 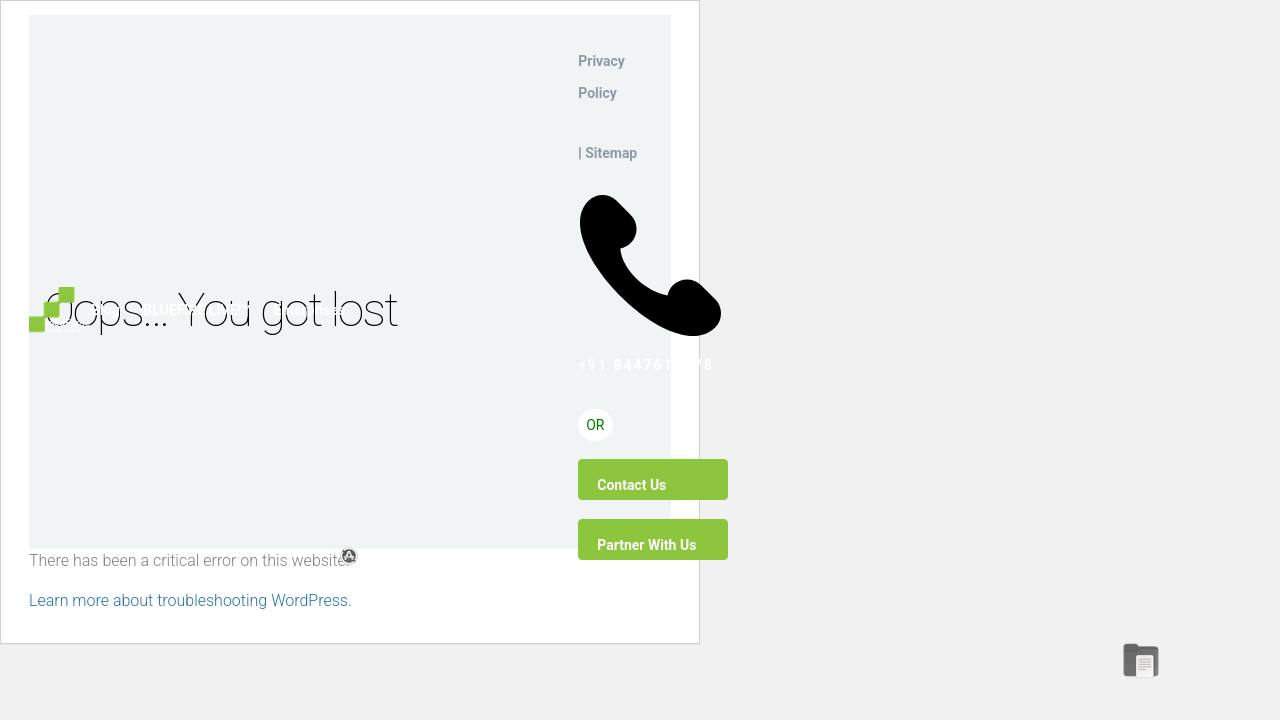 I want to click on open an existing document or file, so click(x=1141, y=660).